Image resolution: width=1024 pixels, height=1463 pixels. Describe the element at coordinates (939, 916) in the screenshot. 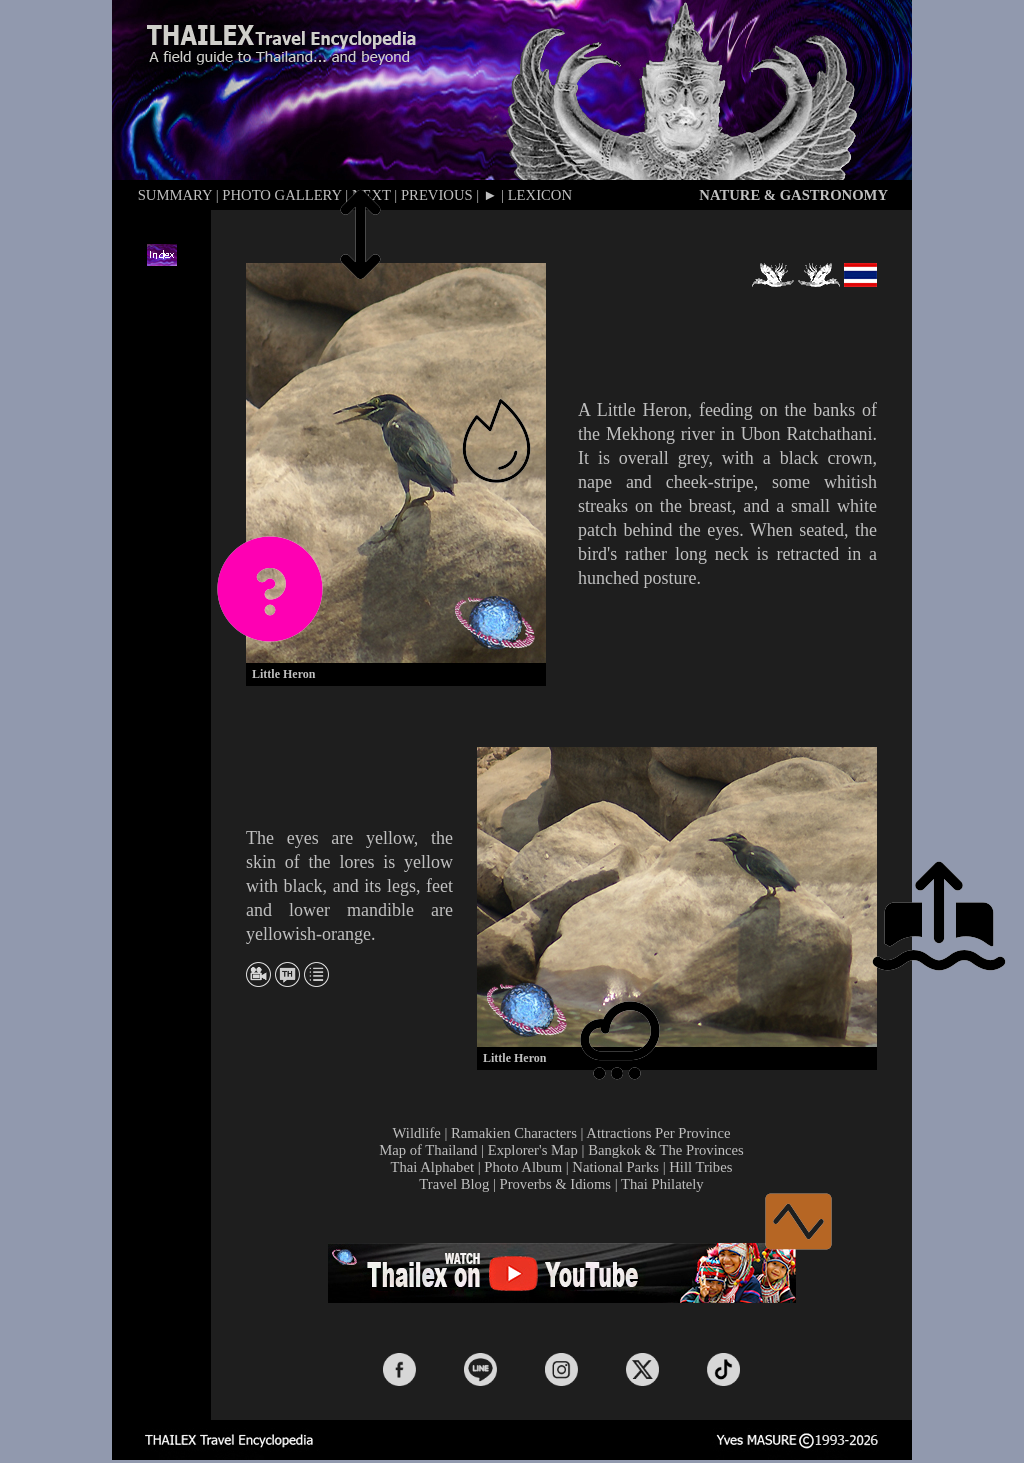

I see `indicates rising water levels or flood warning` at that location.